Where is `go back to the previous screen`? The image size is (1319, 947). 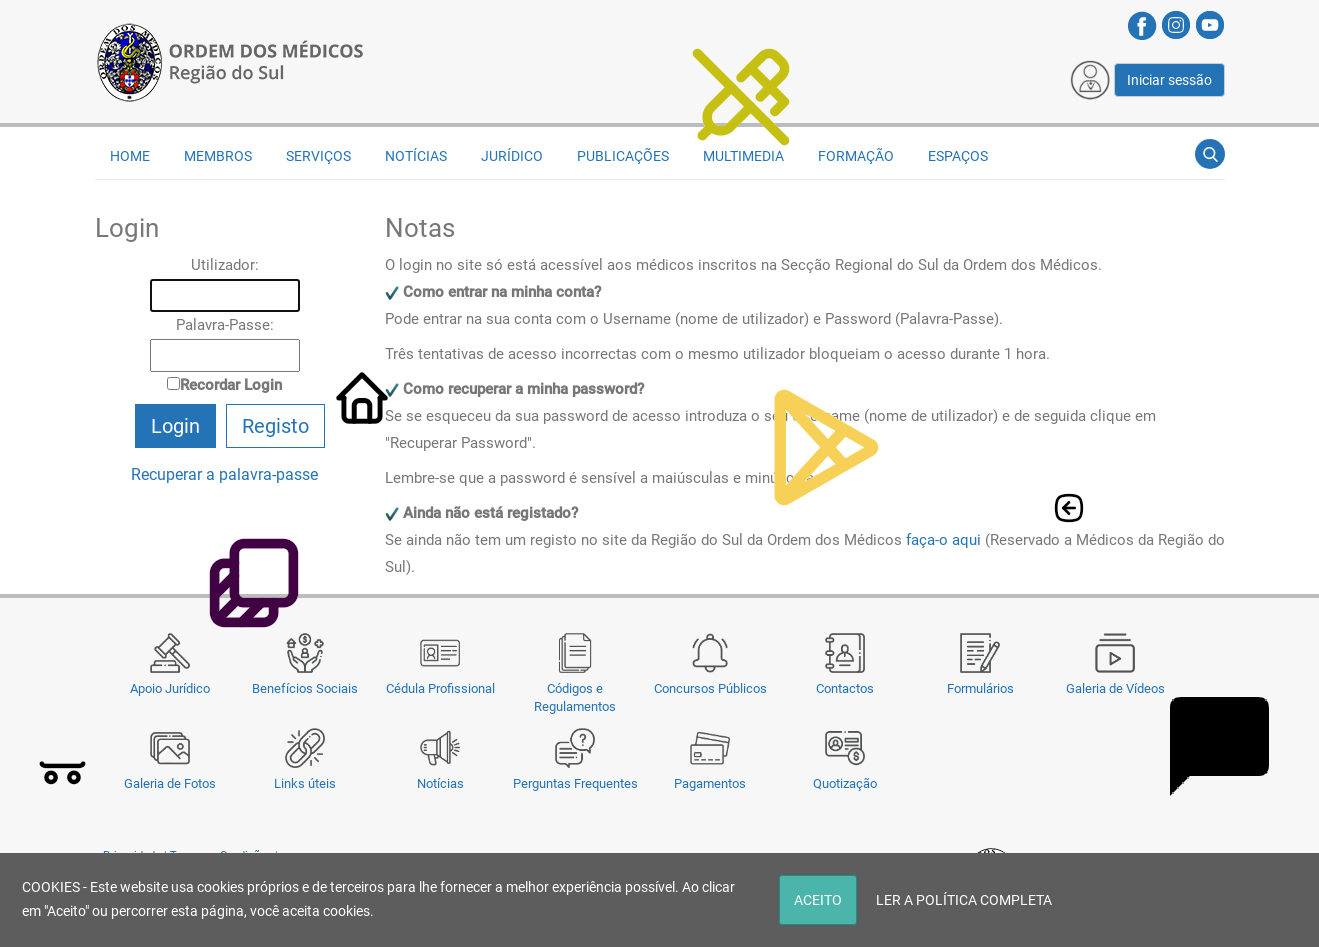
go back to the previous screen is located at coordinates (1069, 508).